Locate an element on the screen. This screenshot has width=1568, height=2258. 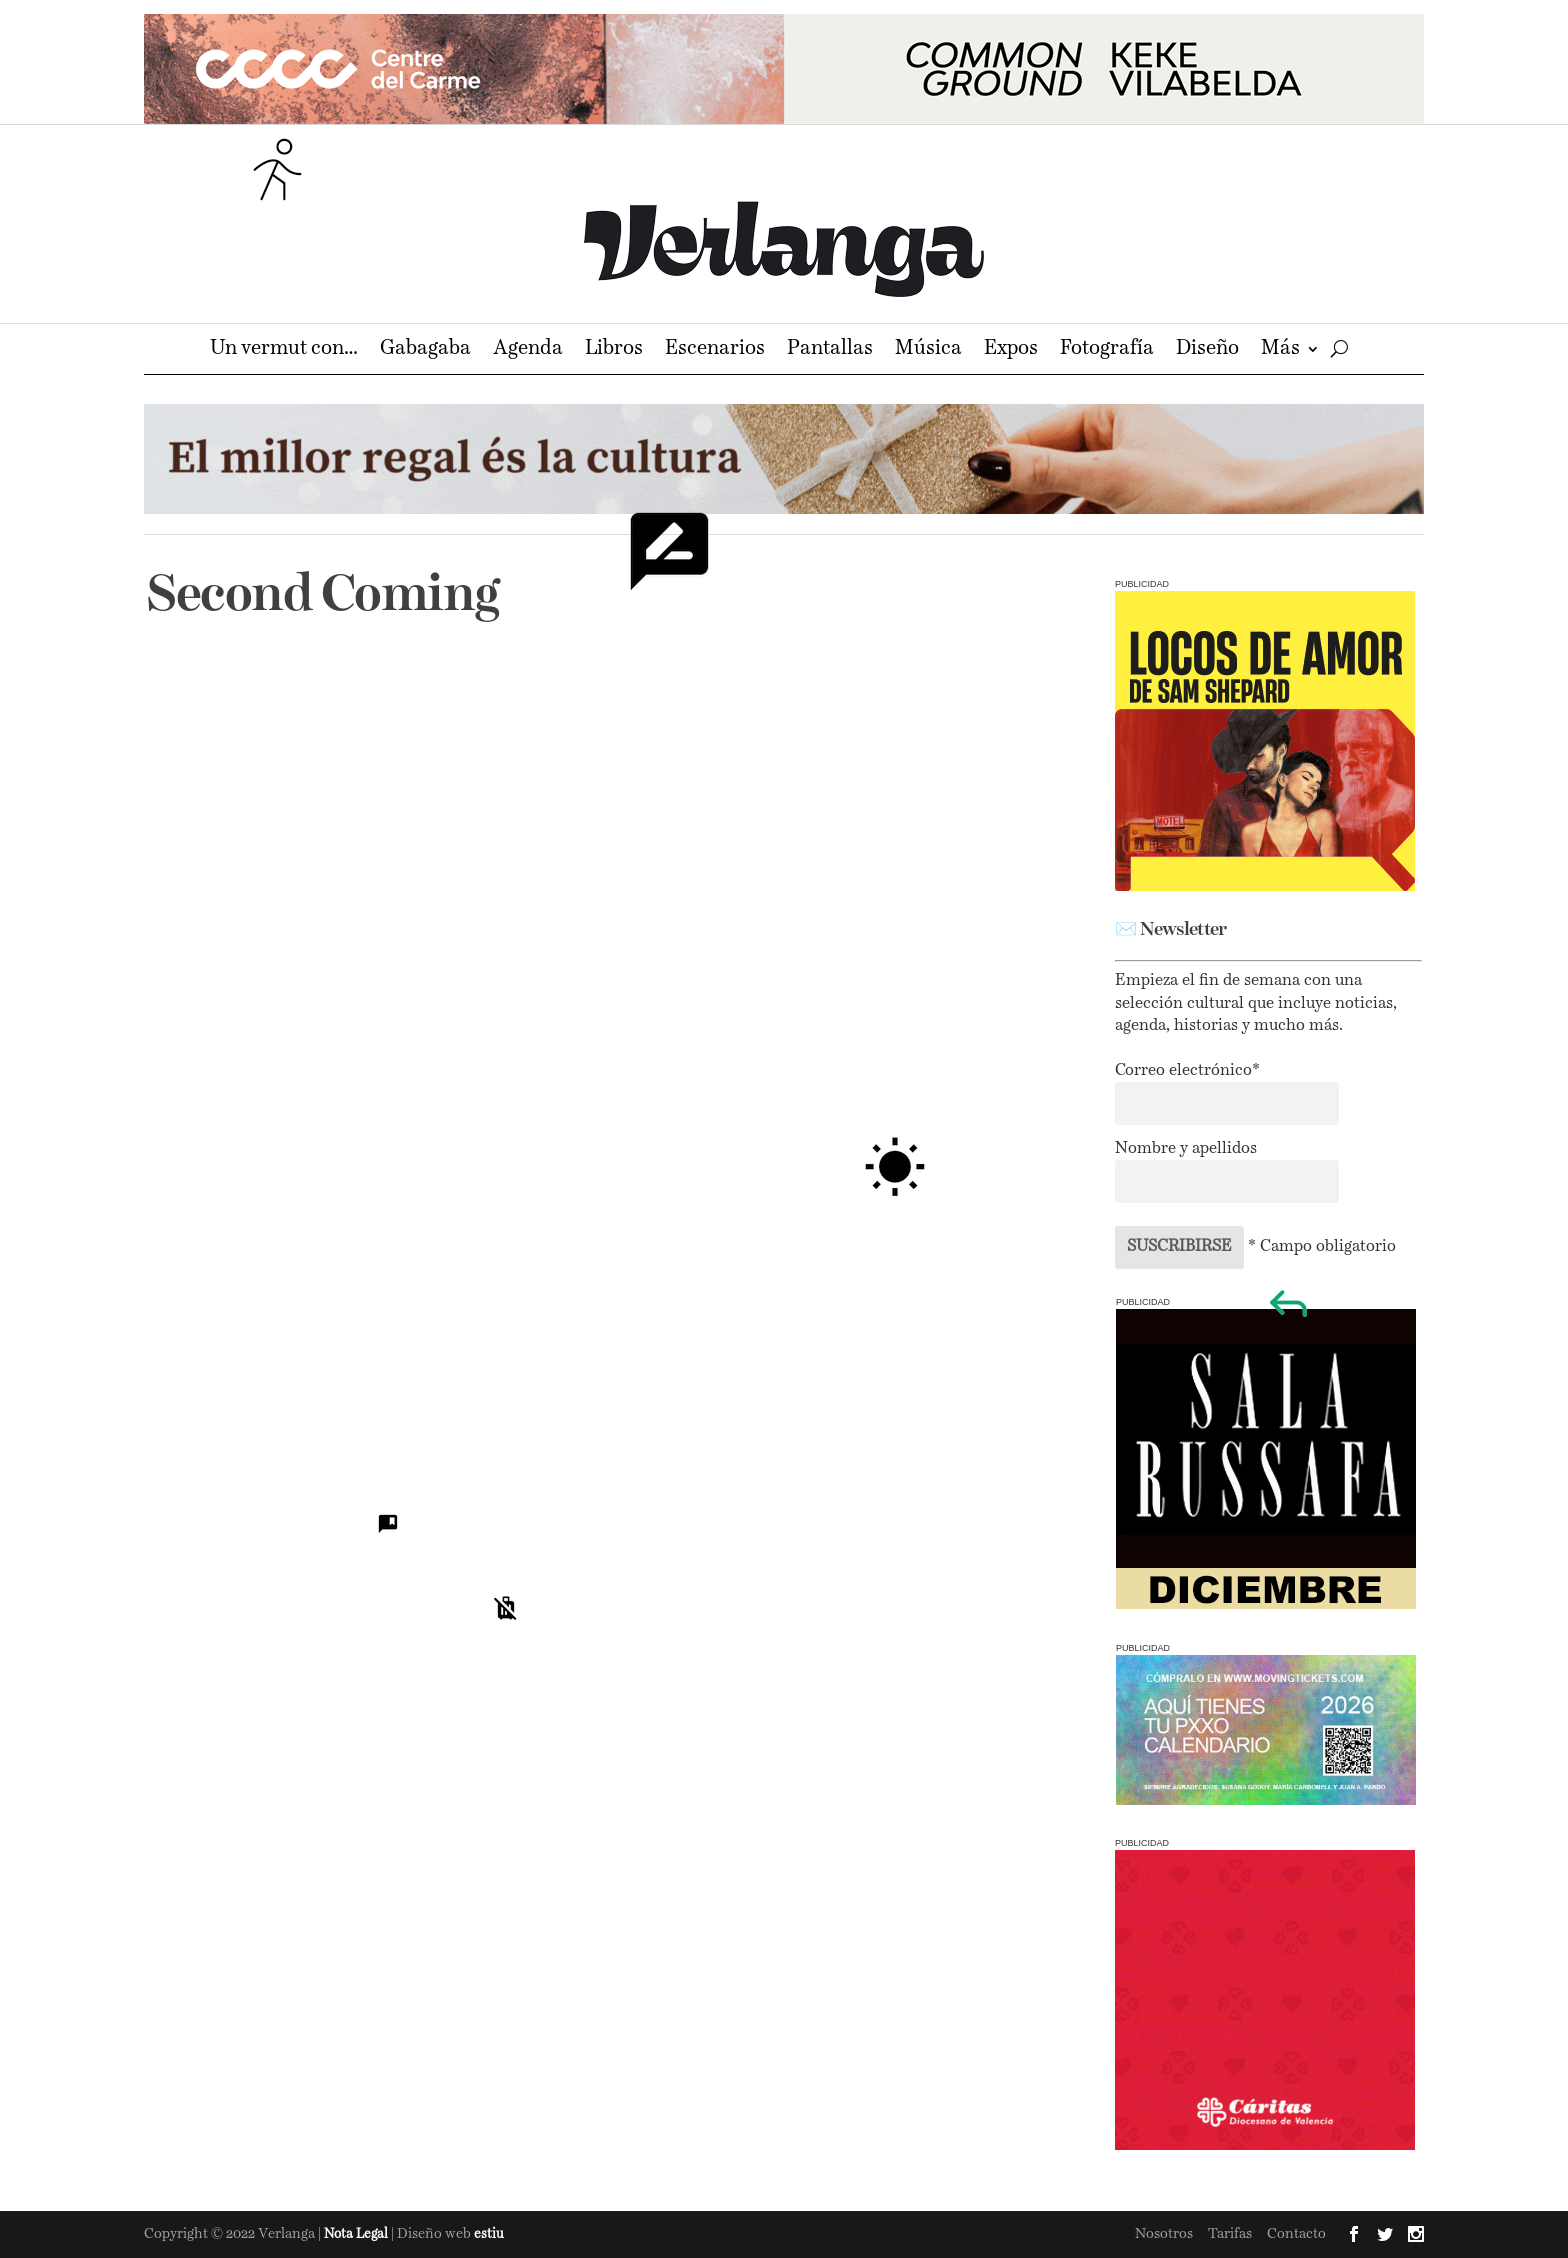
toggle light mode or bright display is located at coordinates (895, 1168).